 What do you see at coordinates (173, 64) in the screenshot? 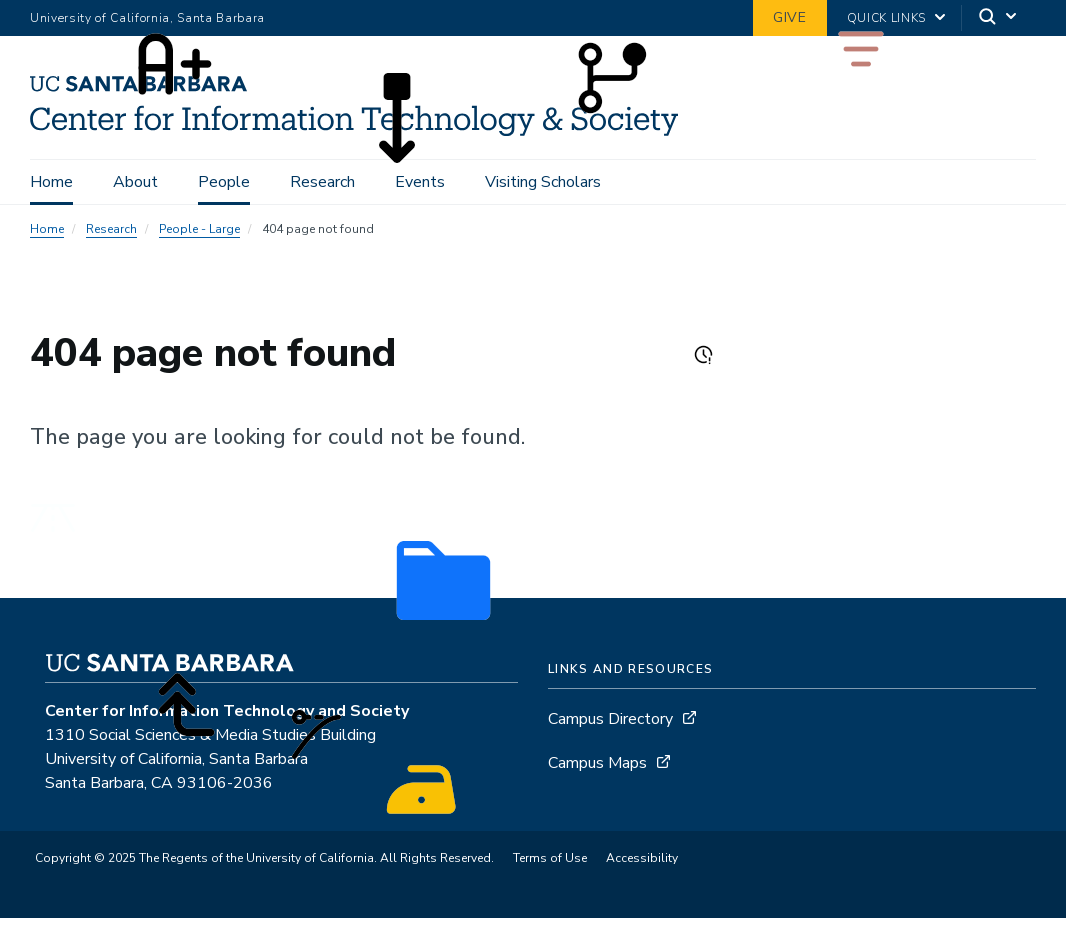
I see `increase text size` at bounding box center [173, 64].